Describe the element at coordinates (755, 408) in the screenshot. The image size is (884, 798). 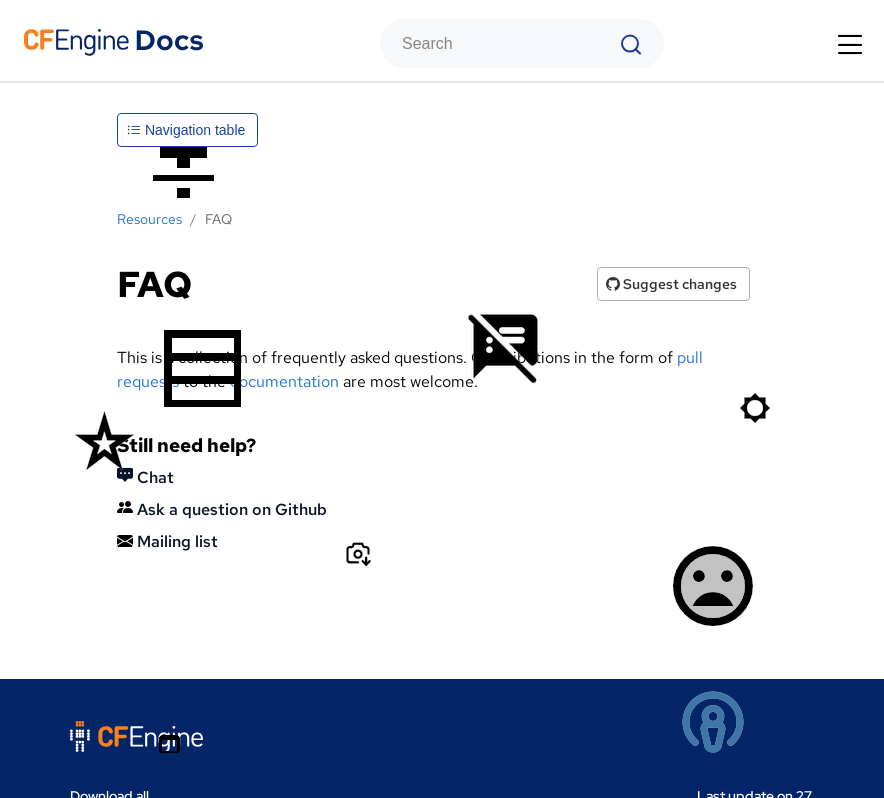
I see `adjust screen brightness to a lower setting` at that location.